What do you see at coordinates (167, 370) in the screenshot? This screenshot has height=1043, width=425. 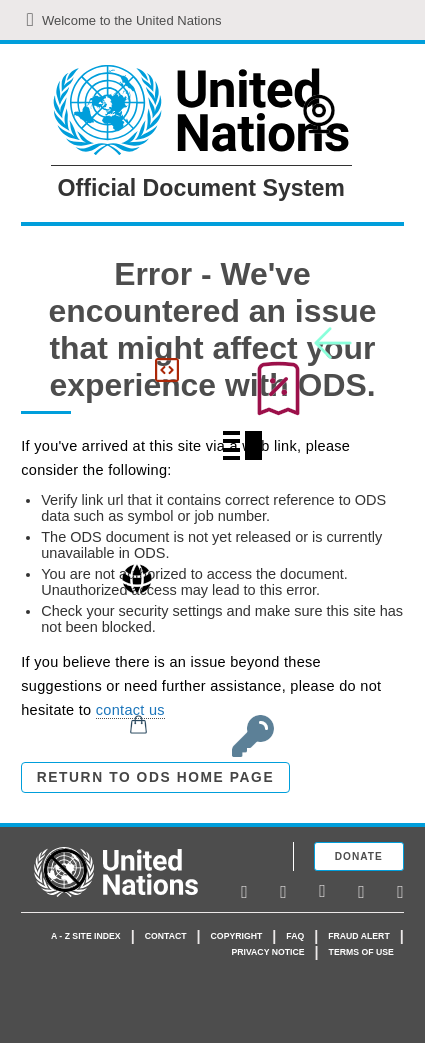 I see `view source code` at bounding box center [167, 370].